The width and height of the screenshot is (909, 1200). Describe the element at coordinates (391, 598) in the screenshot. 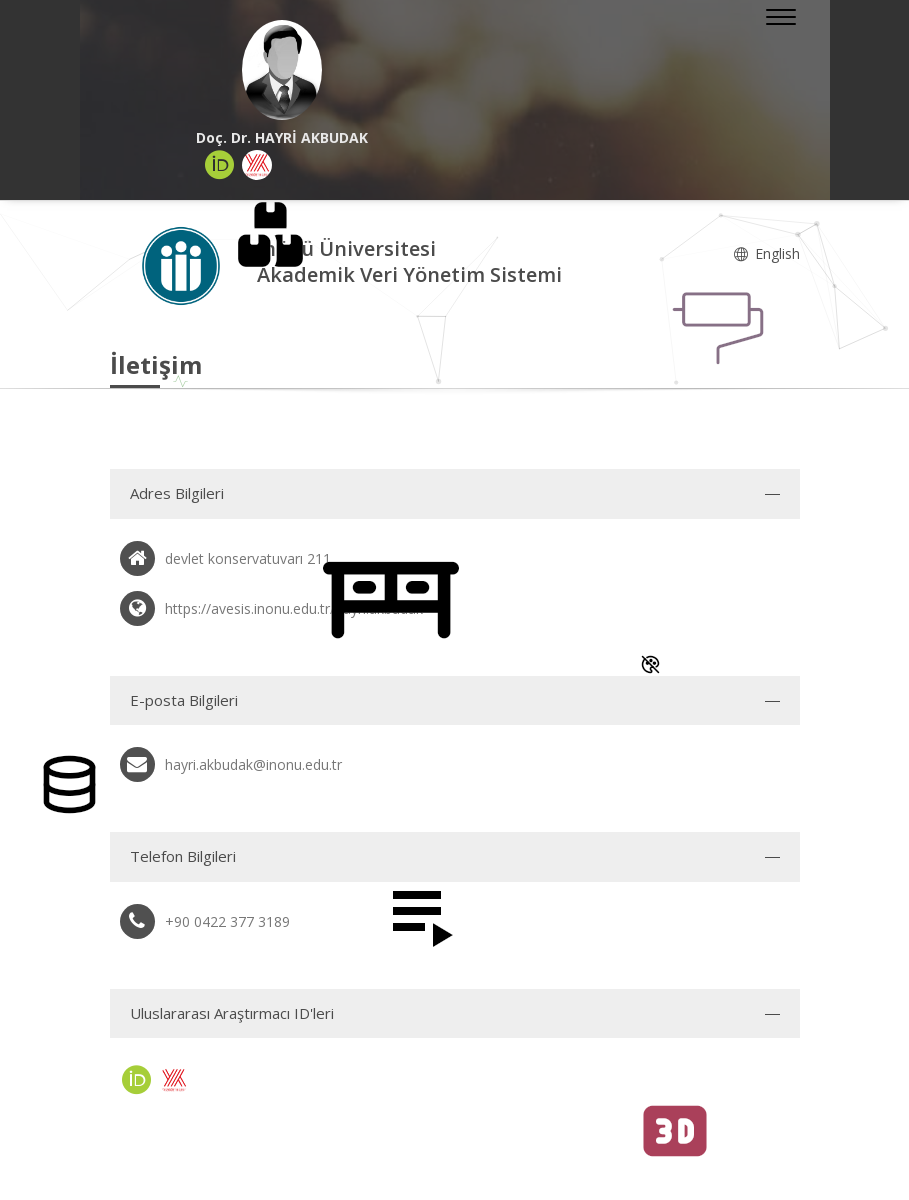

I see `access workspace or desk settings` at that location.